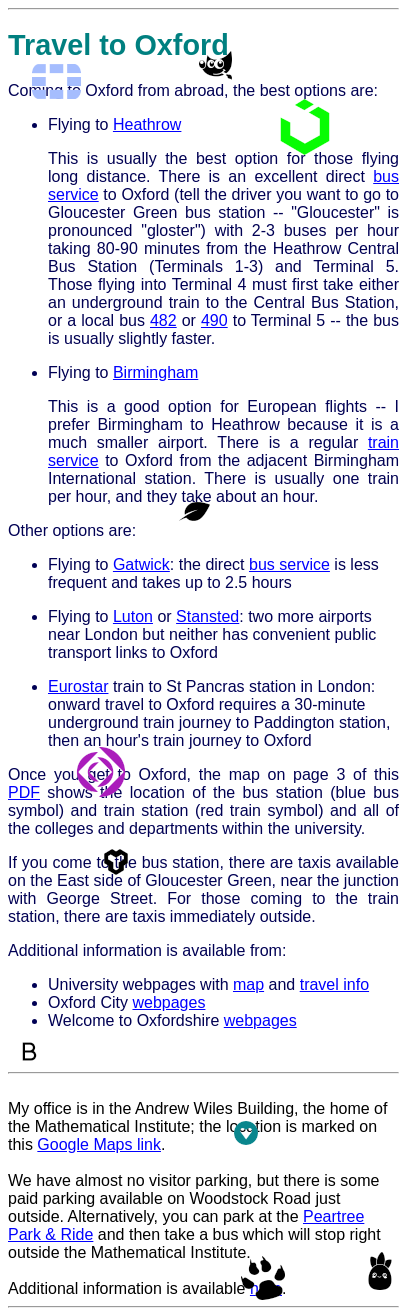 The width and height of the screenshot is (407, 1316). Describe the element at coordinates (116, 862) in the screenshot. I see `youhodler app or service logo` at that location.